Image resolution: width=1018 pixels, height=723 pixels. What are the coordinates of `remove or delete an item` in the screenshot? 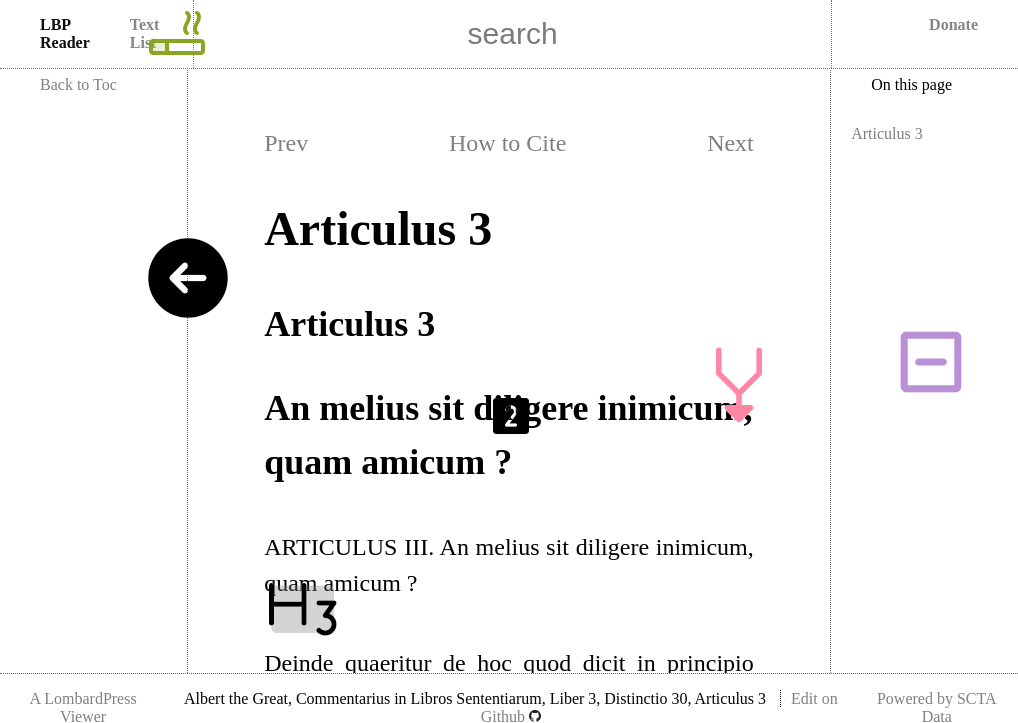 It's located at (931, 362).